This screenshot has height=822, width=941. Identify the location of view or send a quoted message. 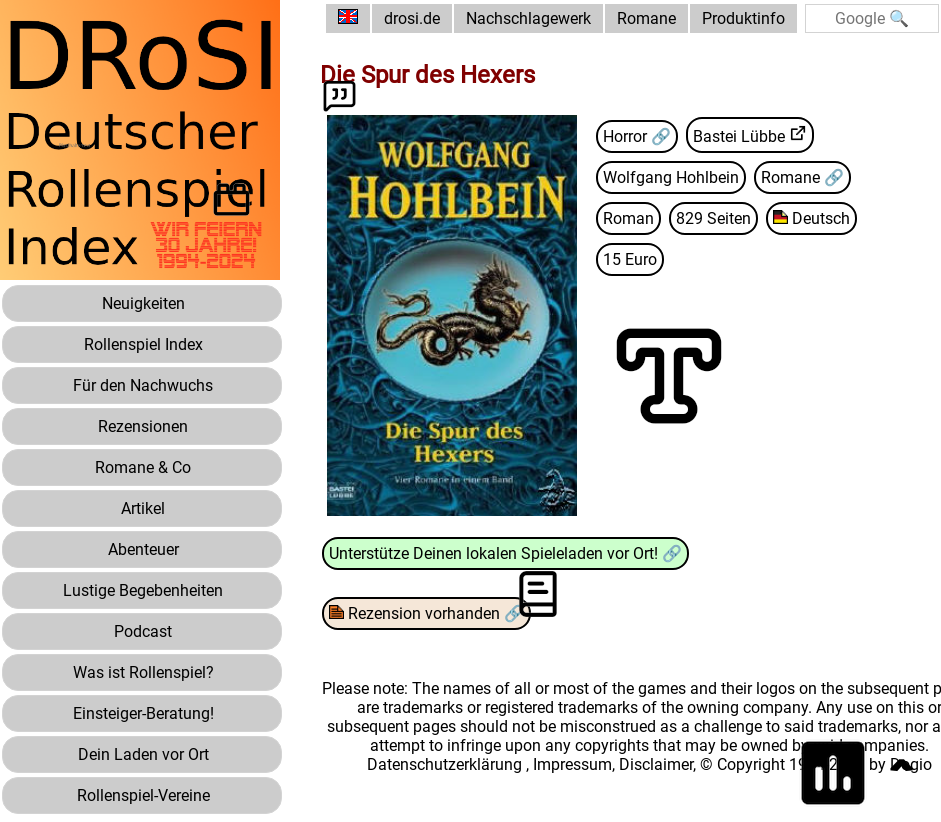
(339, 95).